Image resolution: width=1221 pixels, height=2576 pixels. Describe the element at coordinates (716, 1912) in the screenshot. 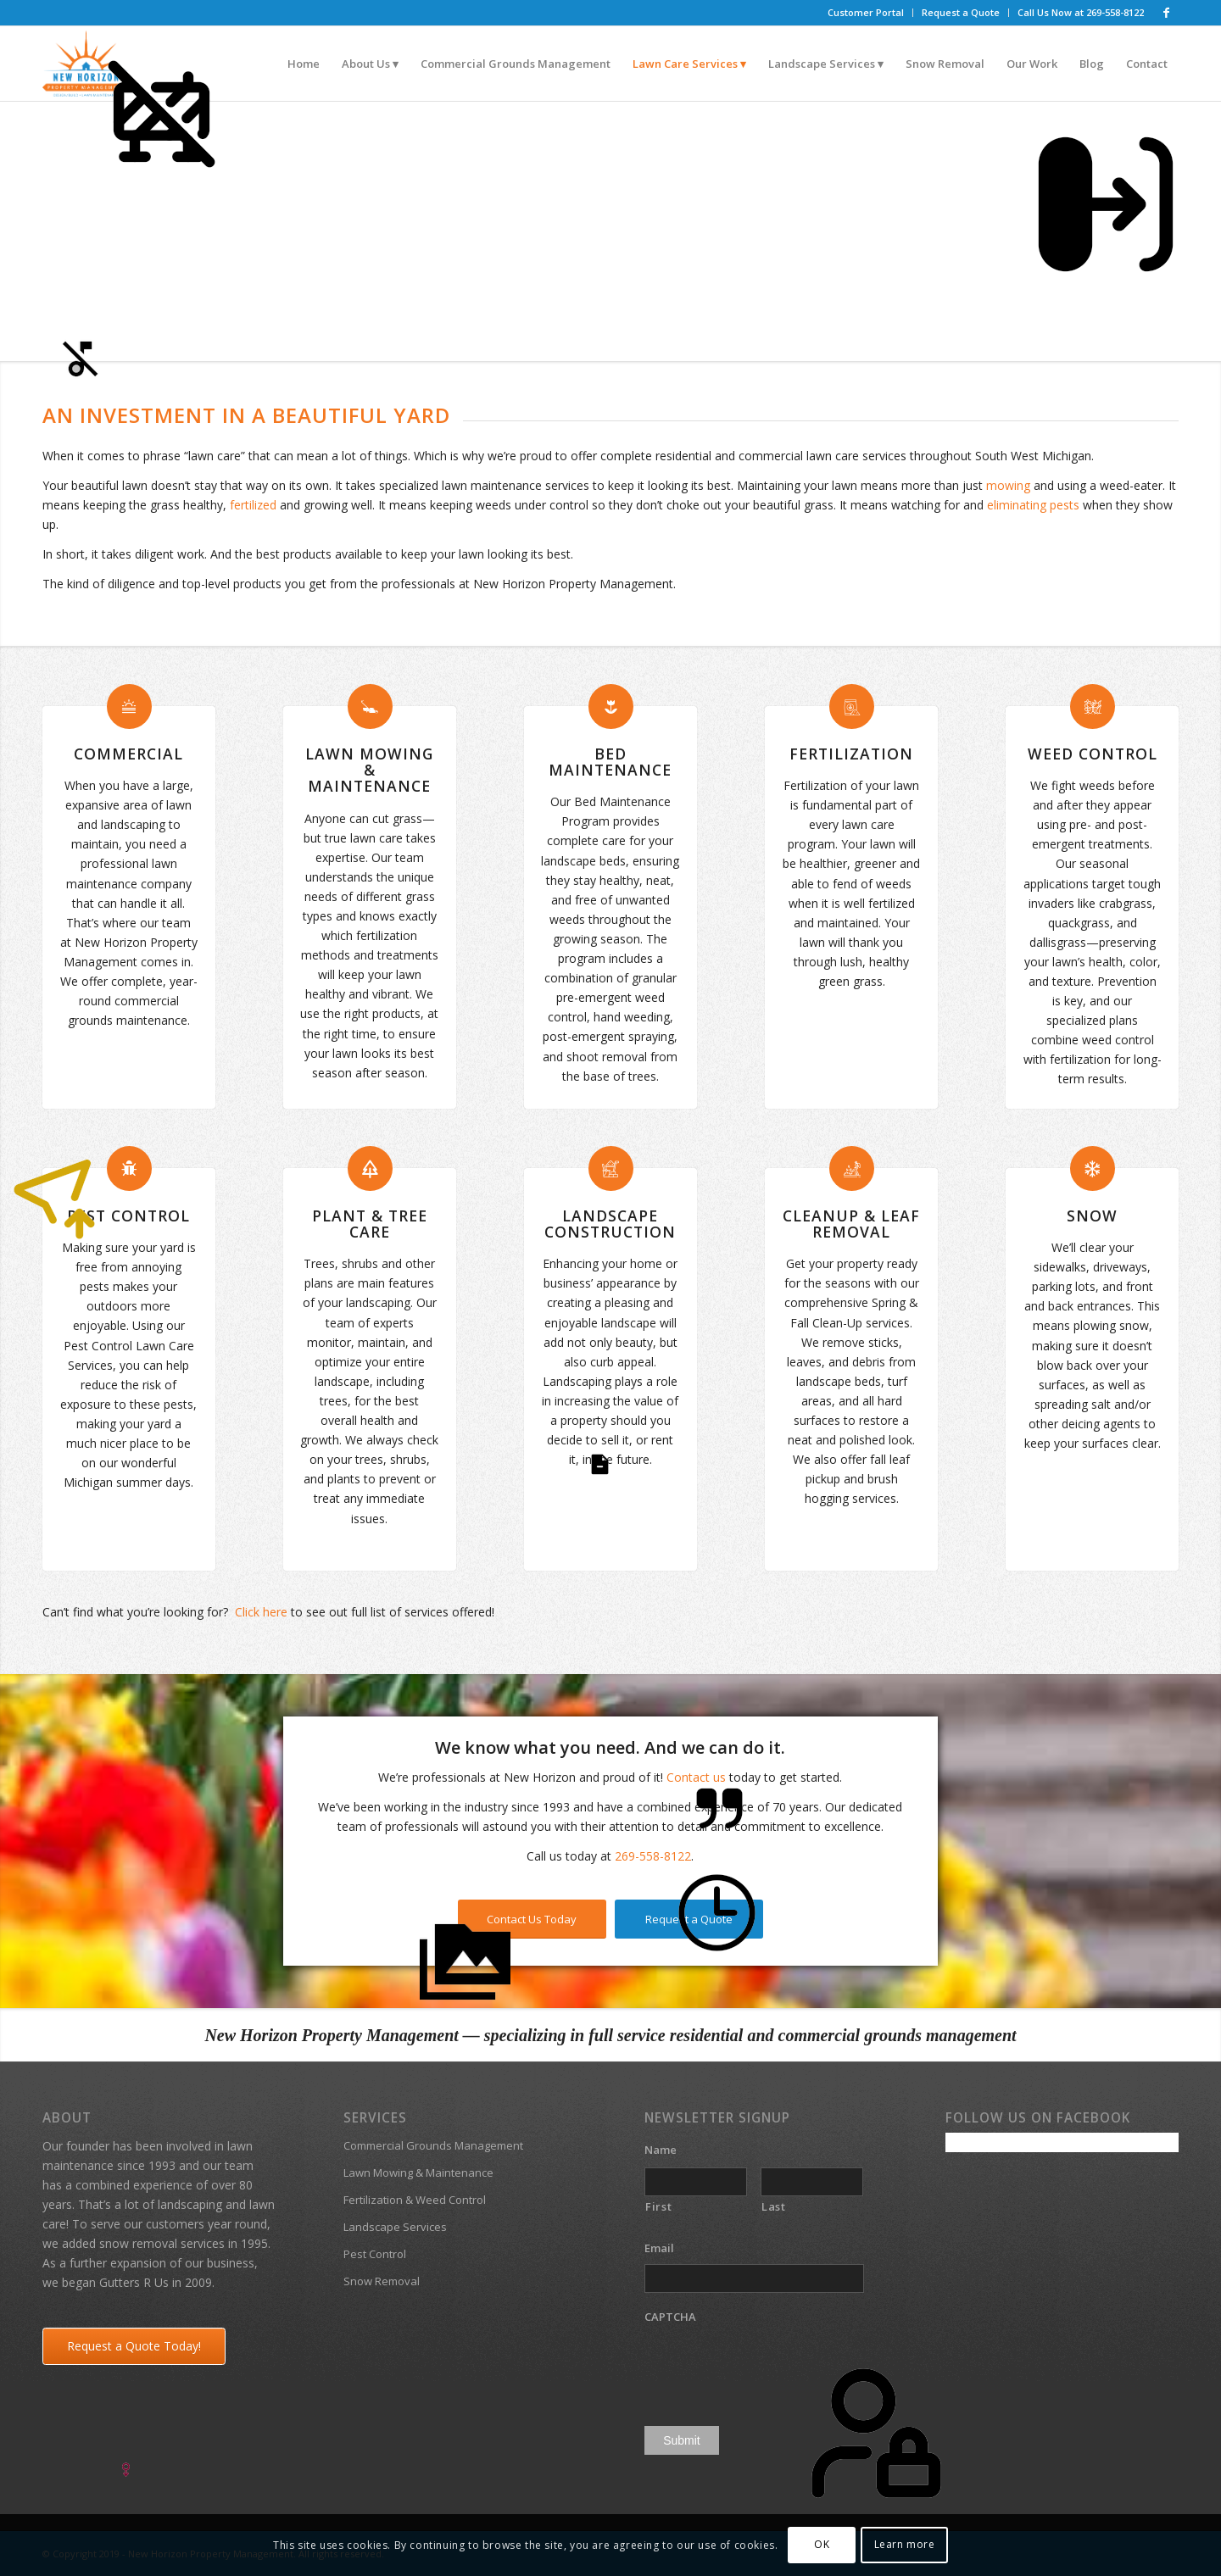

I see `view time or clock settings` at that location.